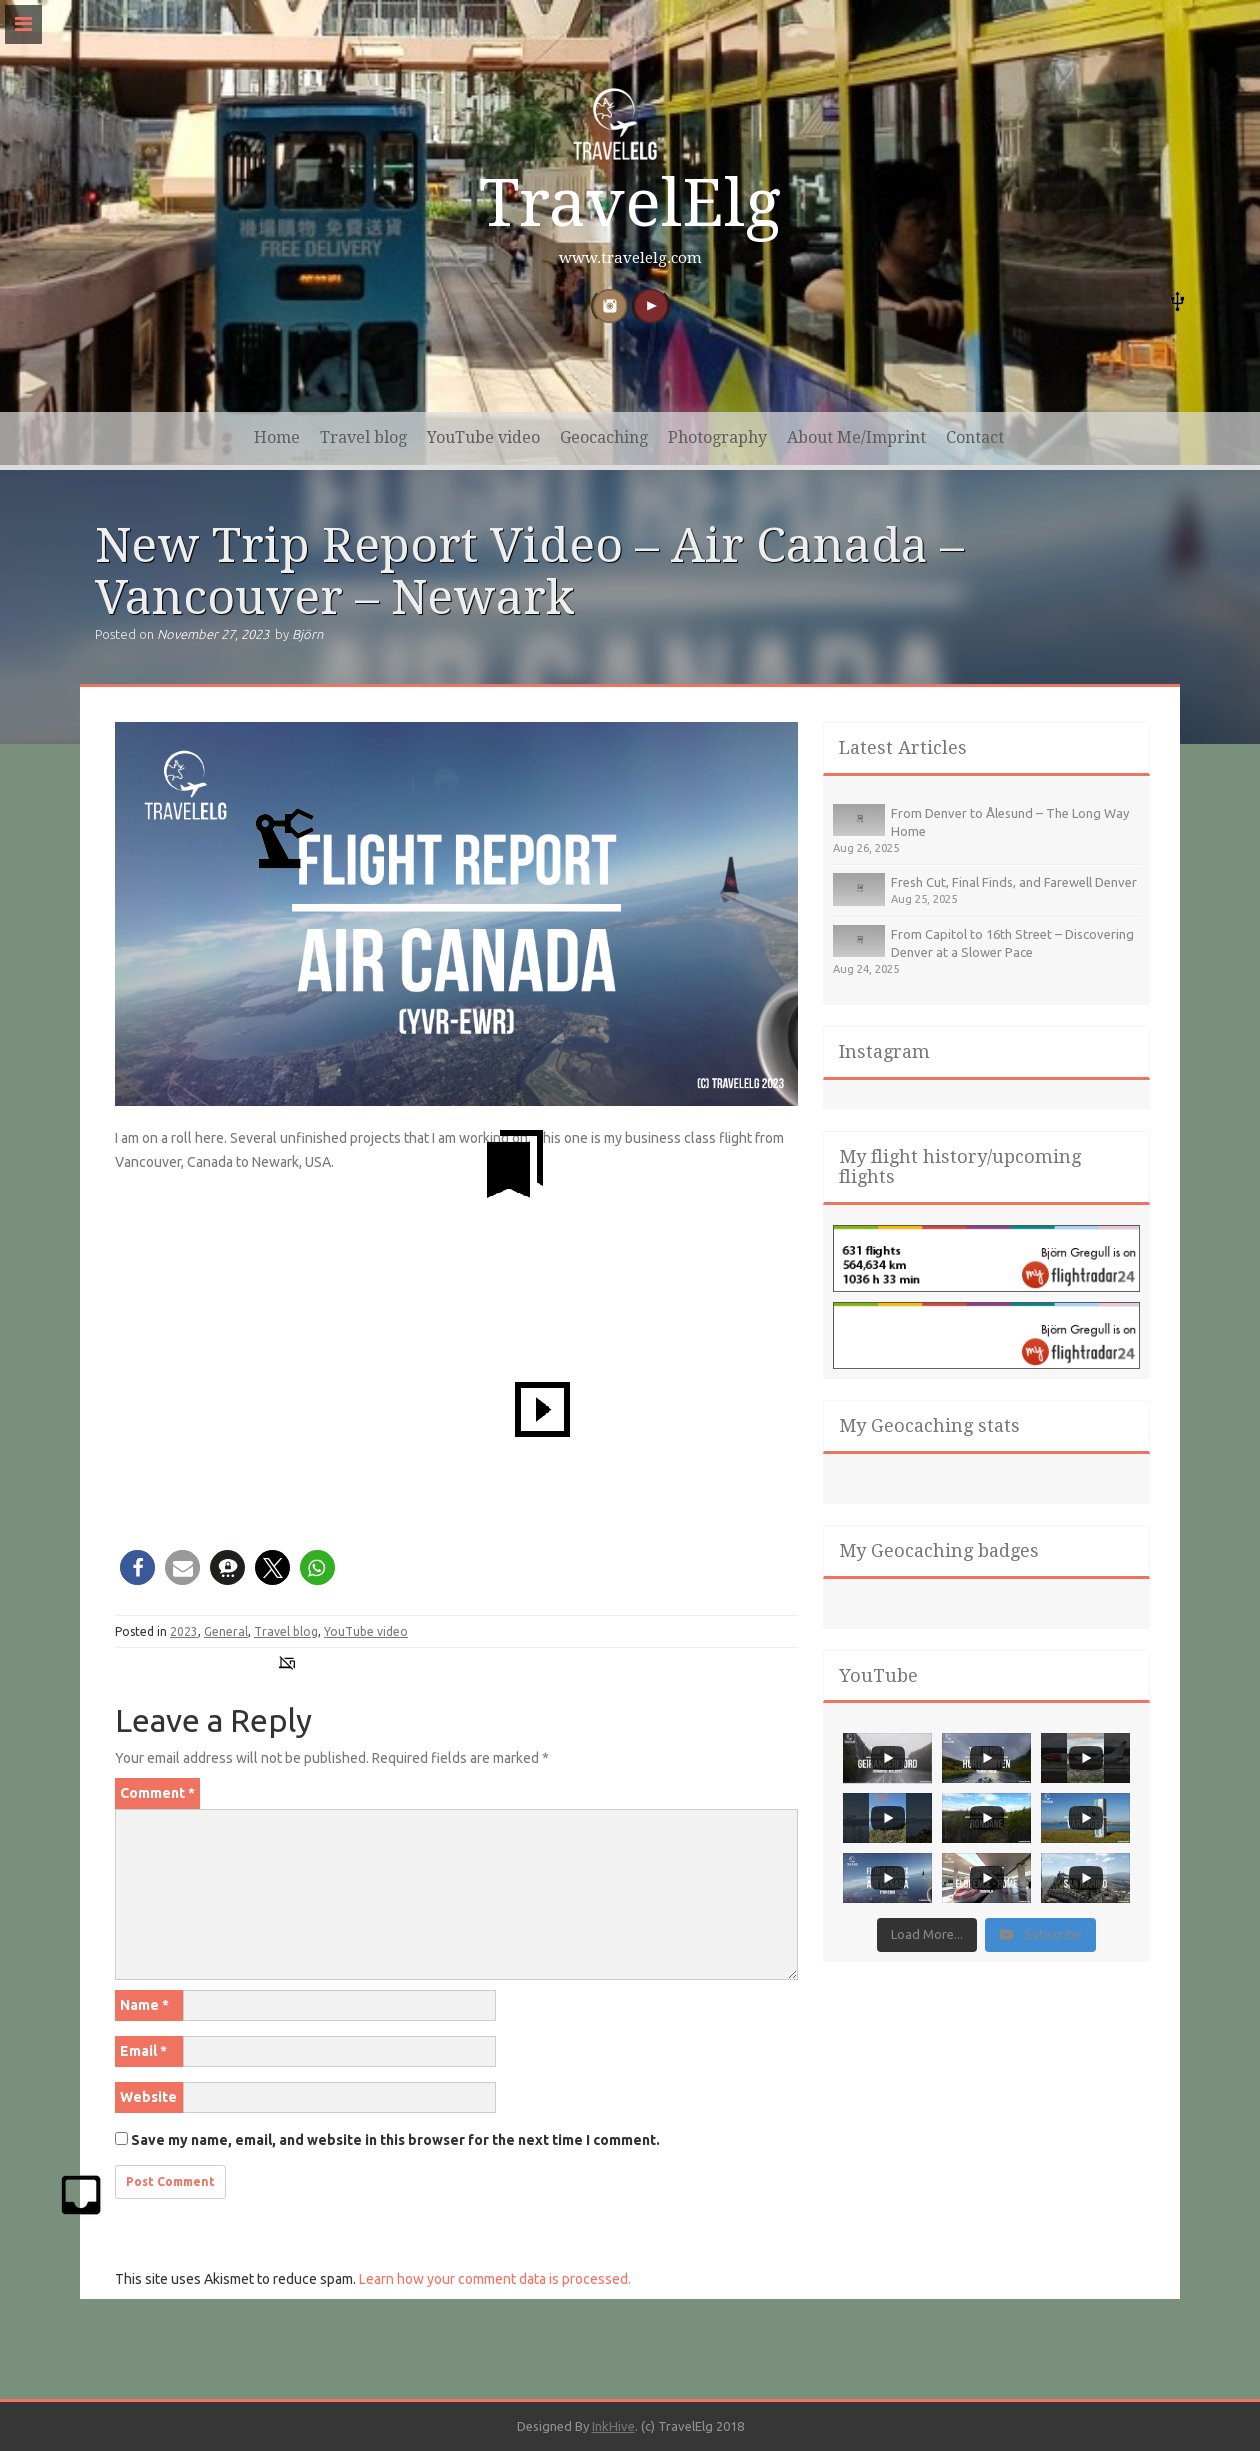 The width and height of the screenshot is (1260, 2451). I want to click on device connection unavailable or disabled, so click(287, 1663).